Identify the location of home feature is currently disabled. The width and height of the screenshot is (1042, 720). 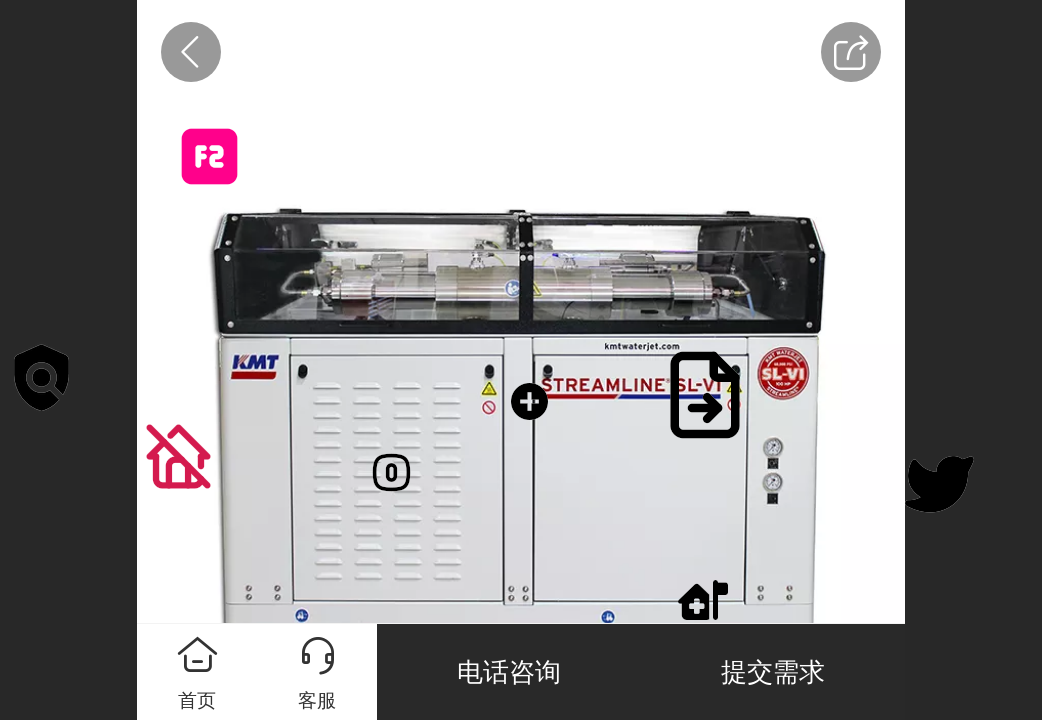
(178, 456).